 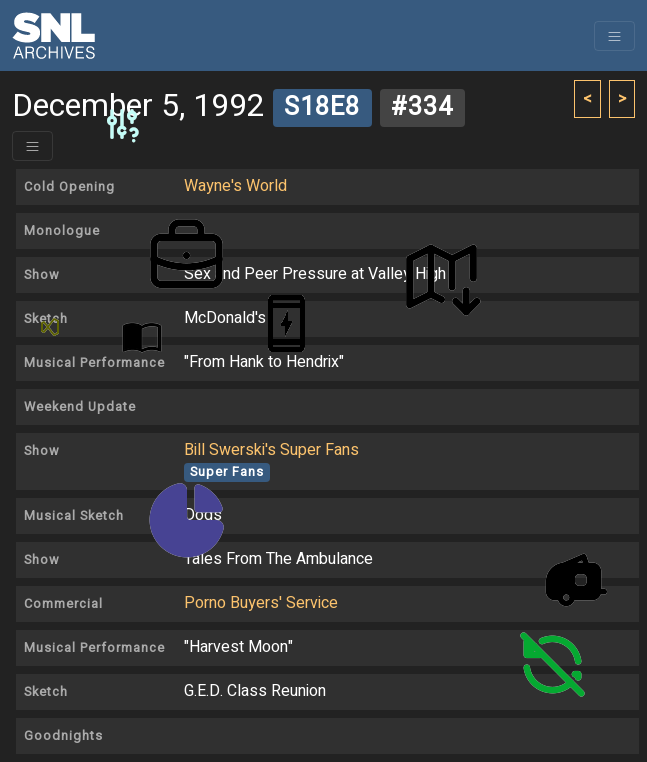 What do you see at coordinates (441, 276) in the screenshot?
I see `download map for offline use` at bounding box center [441, 276].